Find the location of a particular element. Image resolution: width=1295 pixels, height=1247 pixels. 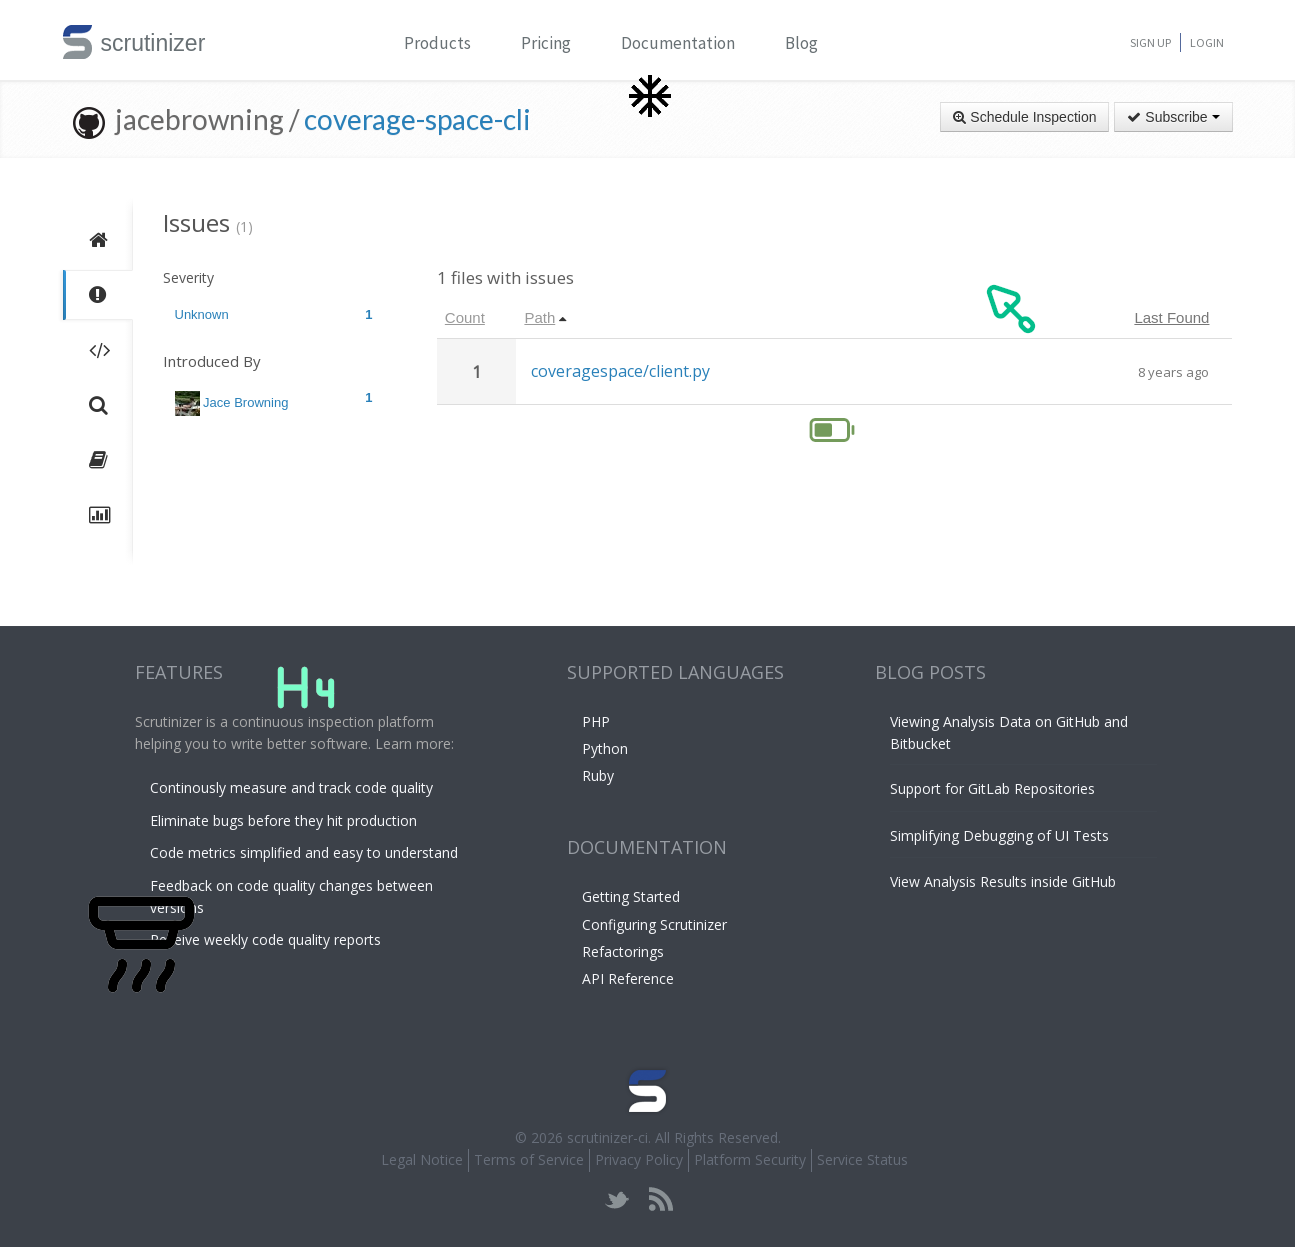

access gardening or landscaping tools is located at coordinates (1011, 309).